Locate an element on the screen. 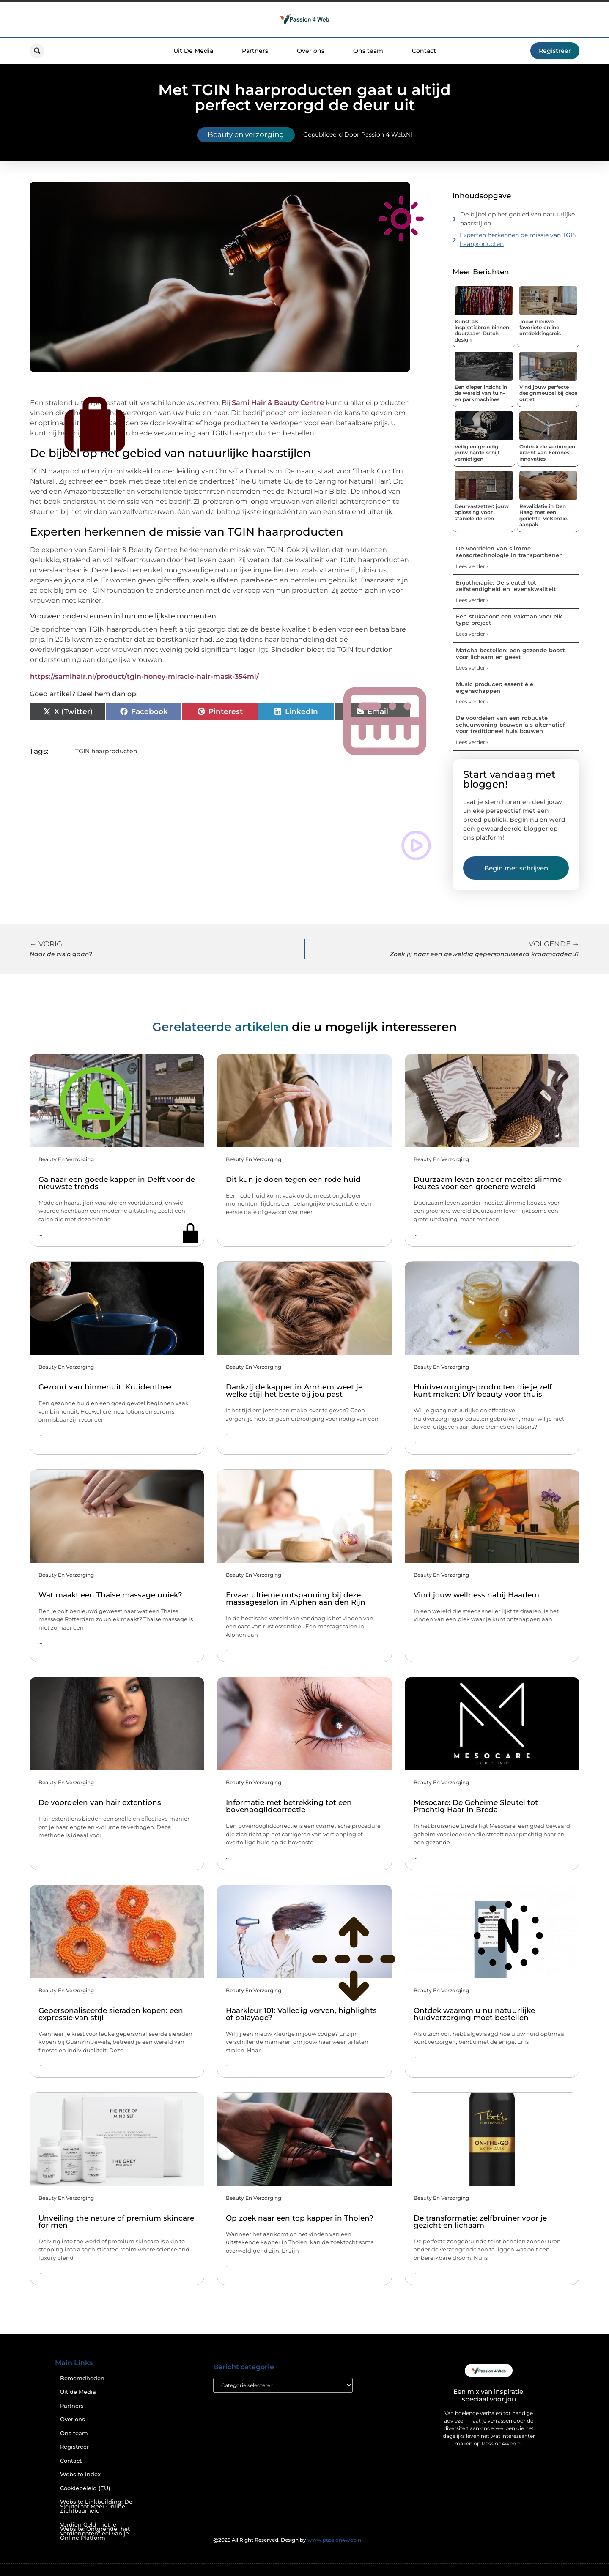 The width and height of the screenshot is (609, 2576). play media or video content is located at coordinates (416, 845).